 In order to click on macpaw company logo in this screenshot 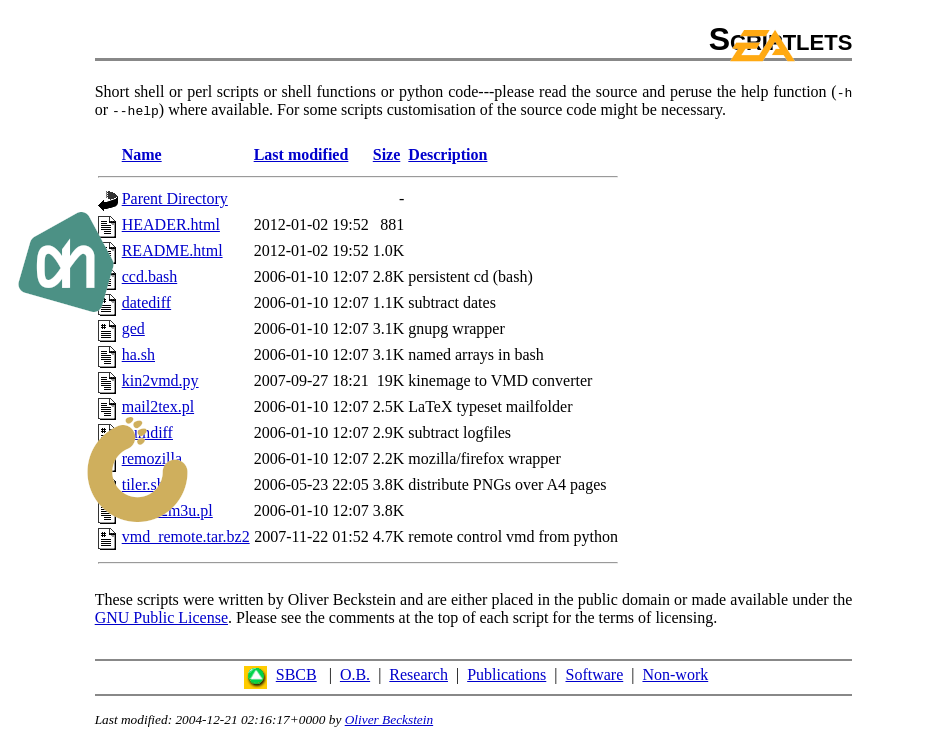, I will do `click(137, 469)`.